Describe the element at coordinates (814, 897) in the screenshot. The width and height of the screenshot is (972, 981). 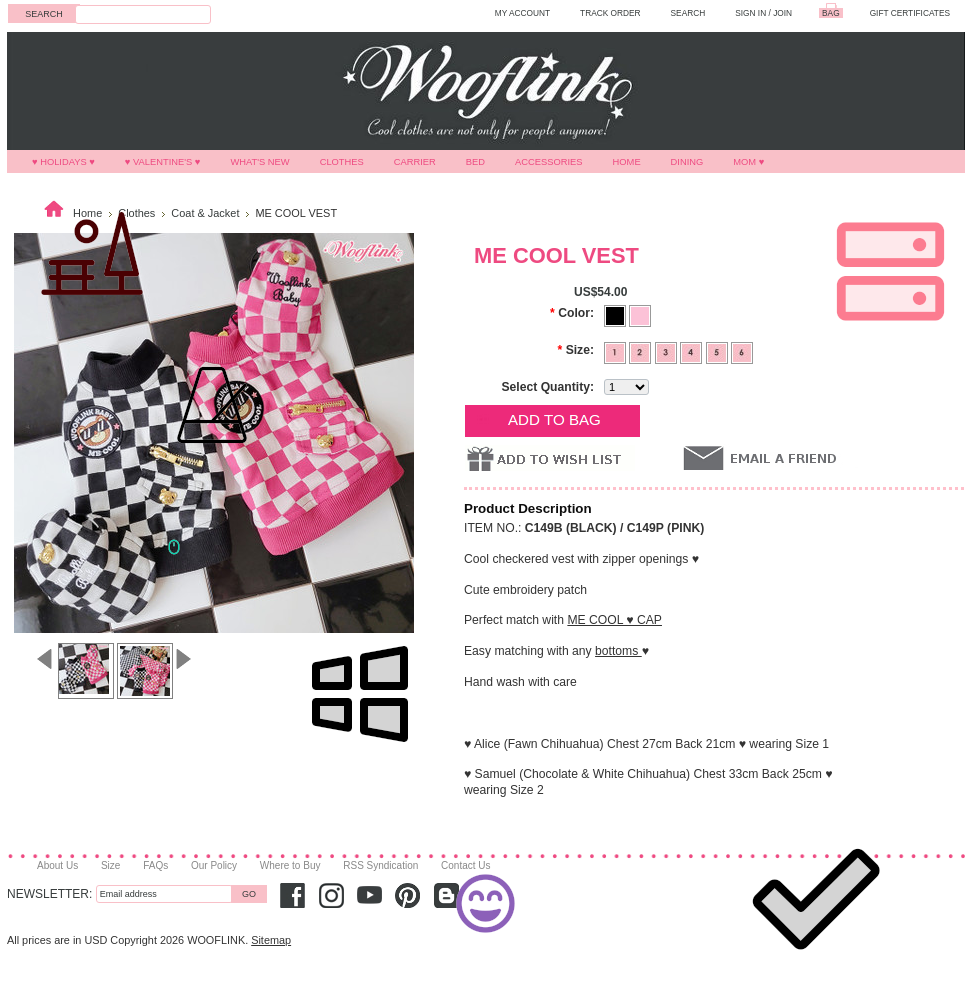
I see `confirm or submit an action` at that location.